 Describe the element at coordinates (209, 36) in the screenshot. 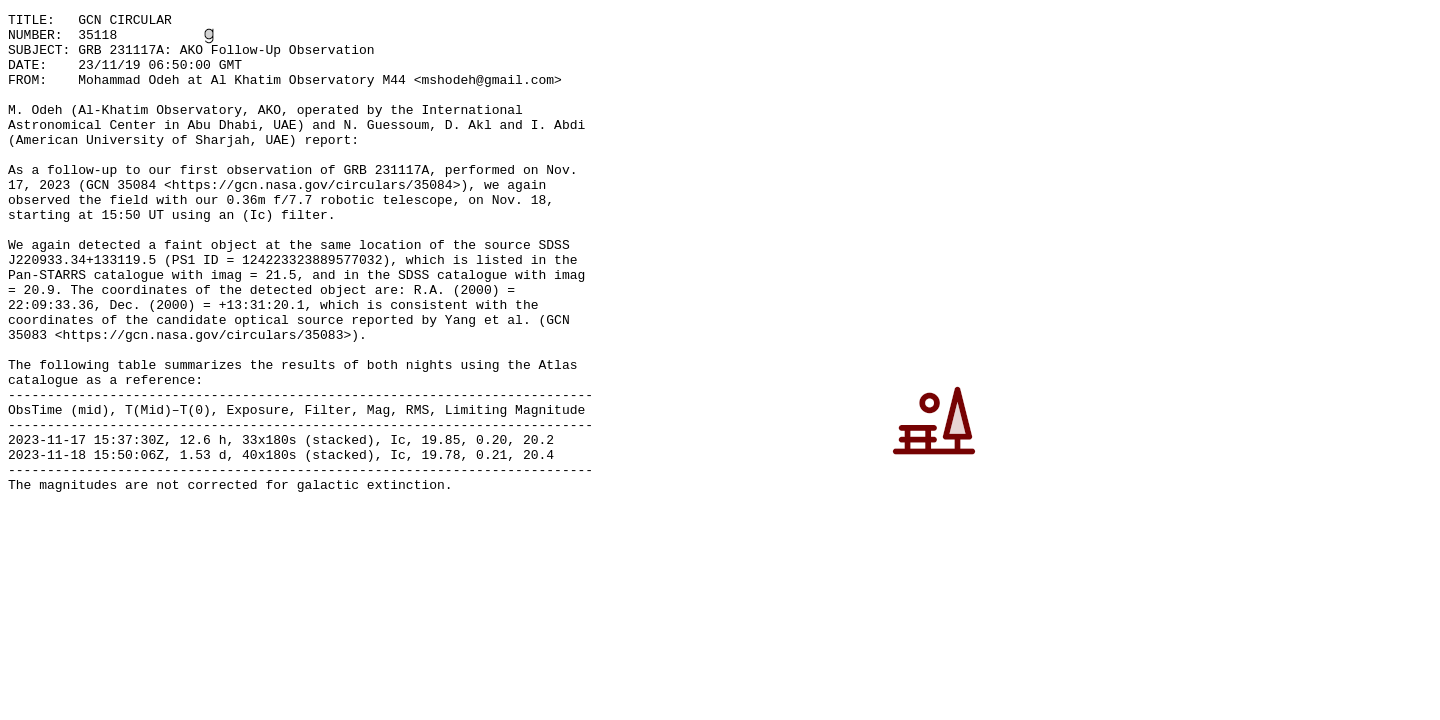

I see `open Goodreads app or website` at that location.